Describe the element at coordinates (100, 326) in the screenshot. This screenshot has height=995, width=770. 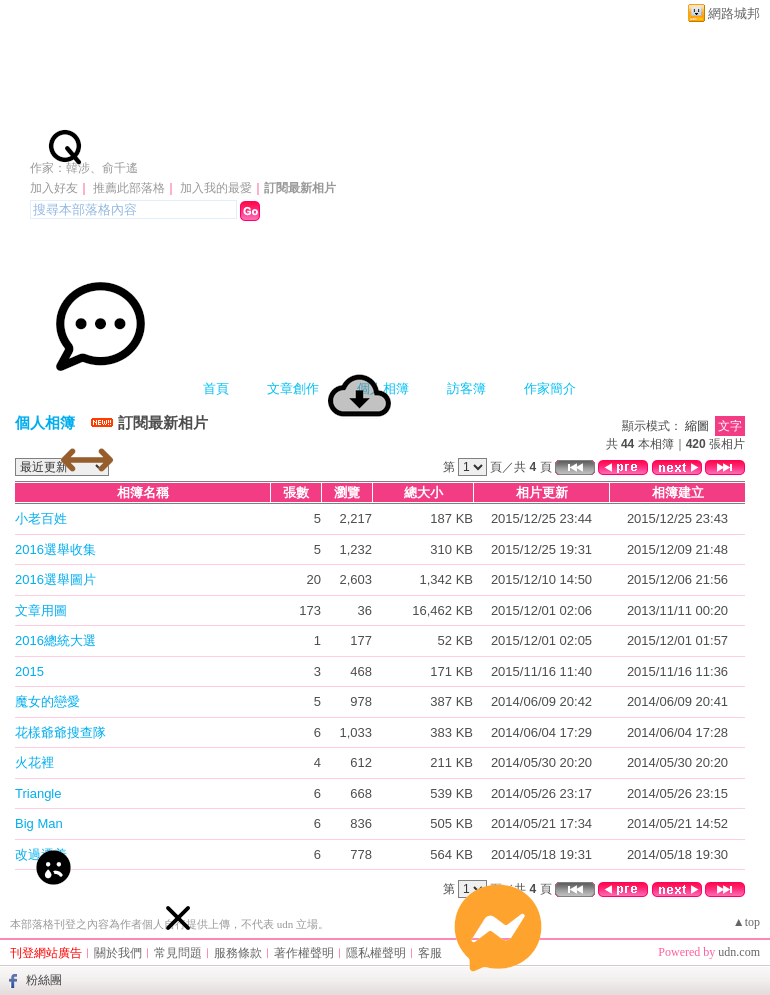
I see `open chat or messaging` at that location.